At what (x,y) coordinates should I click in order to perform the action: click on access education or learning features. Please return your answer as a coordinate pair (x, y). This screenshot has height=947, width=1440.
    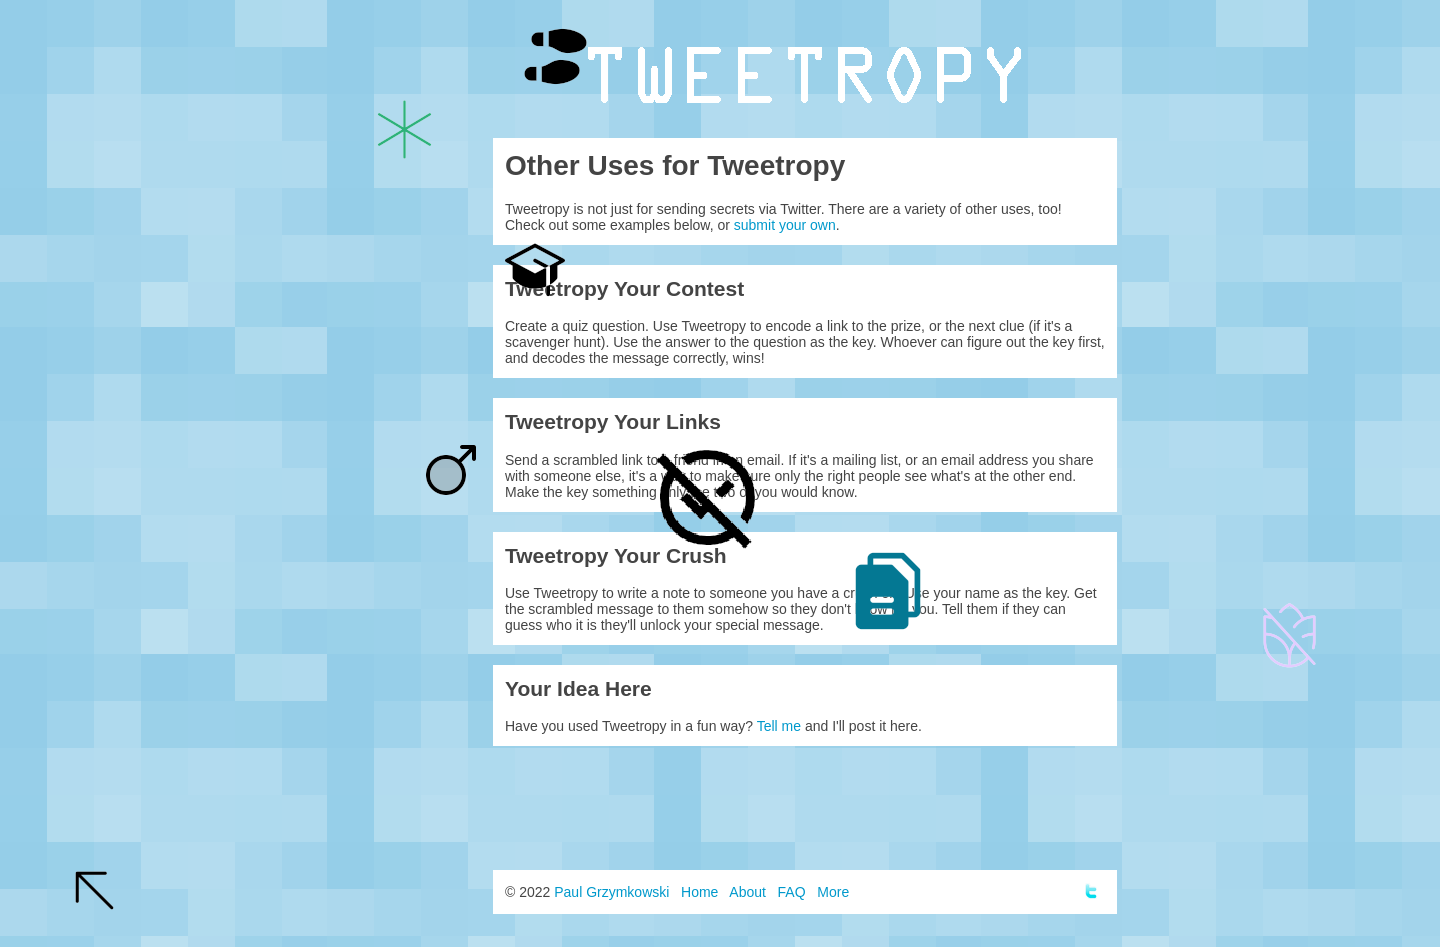
    Looking at the image, I should click on (535, 268).